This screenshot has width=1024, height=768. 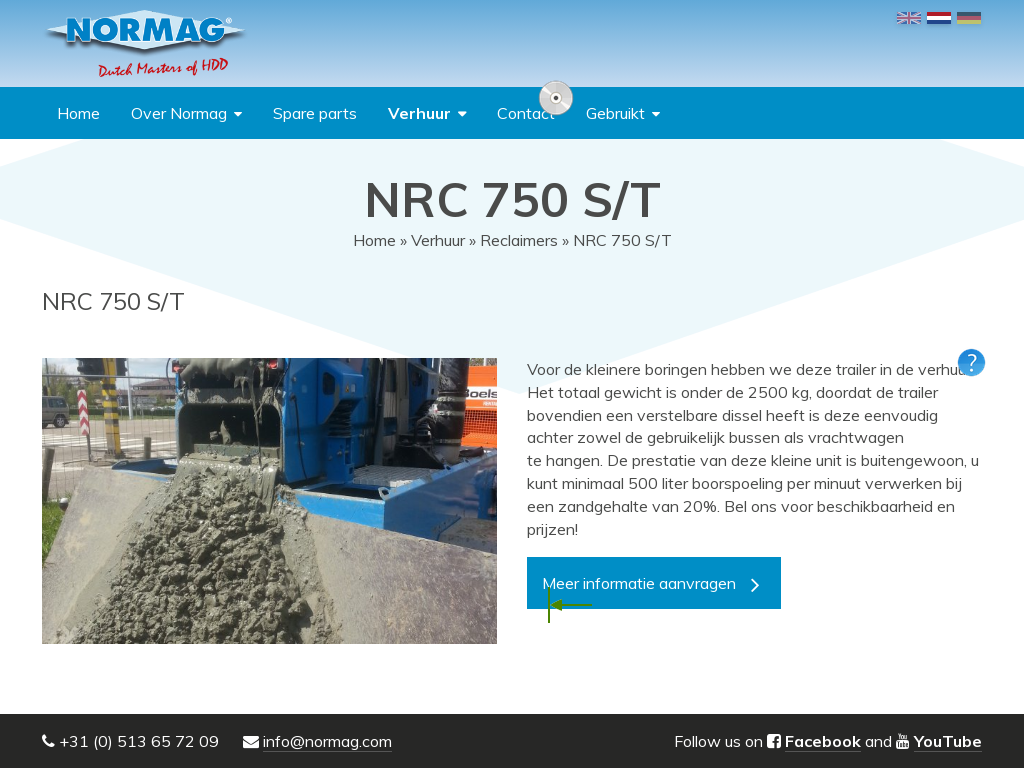 What do you see at coordinates (971, 362) in the screenshot?
I see `access help or frequently asked questions` at bounding box center [971, 362].